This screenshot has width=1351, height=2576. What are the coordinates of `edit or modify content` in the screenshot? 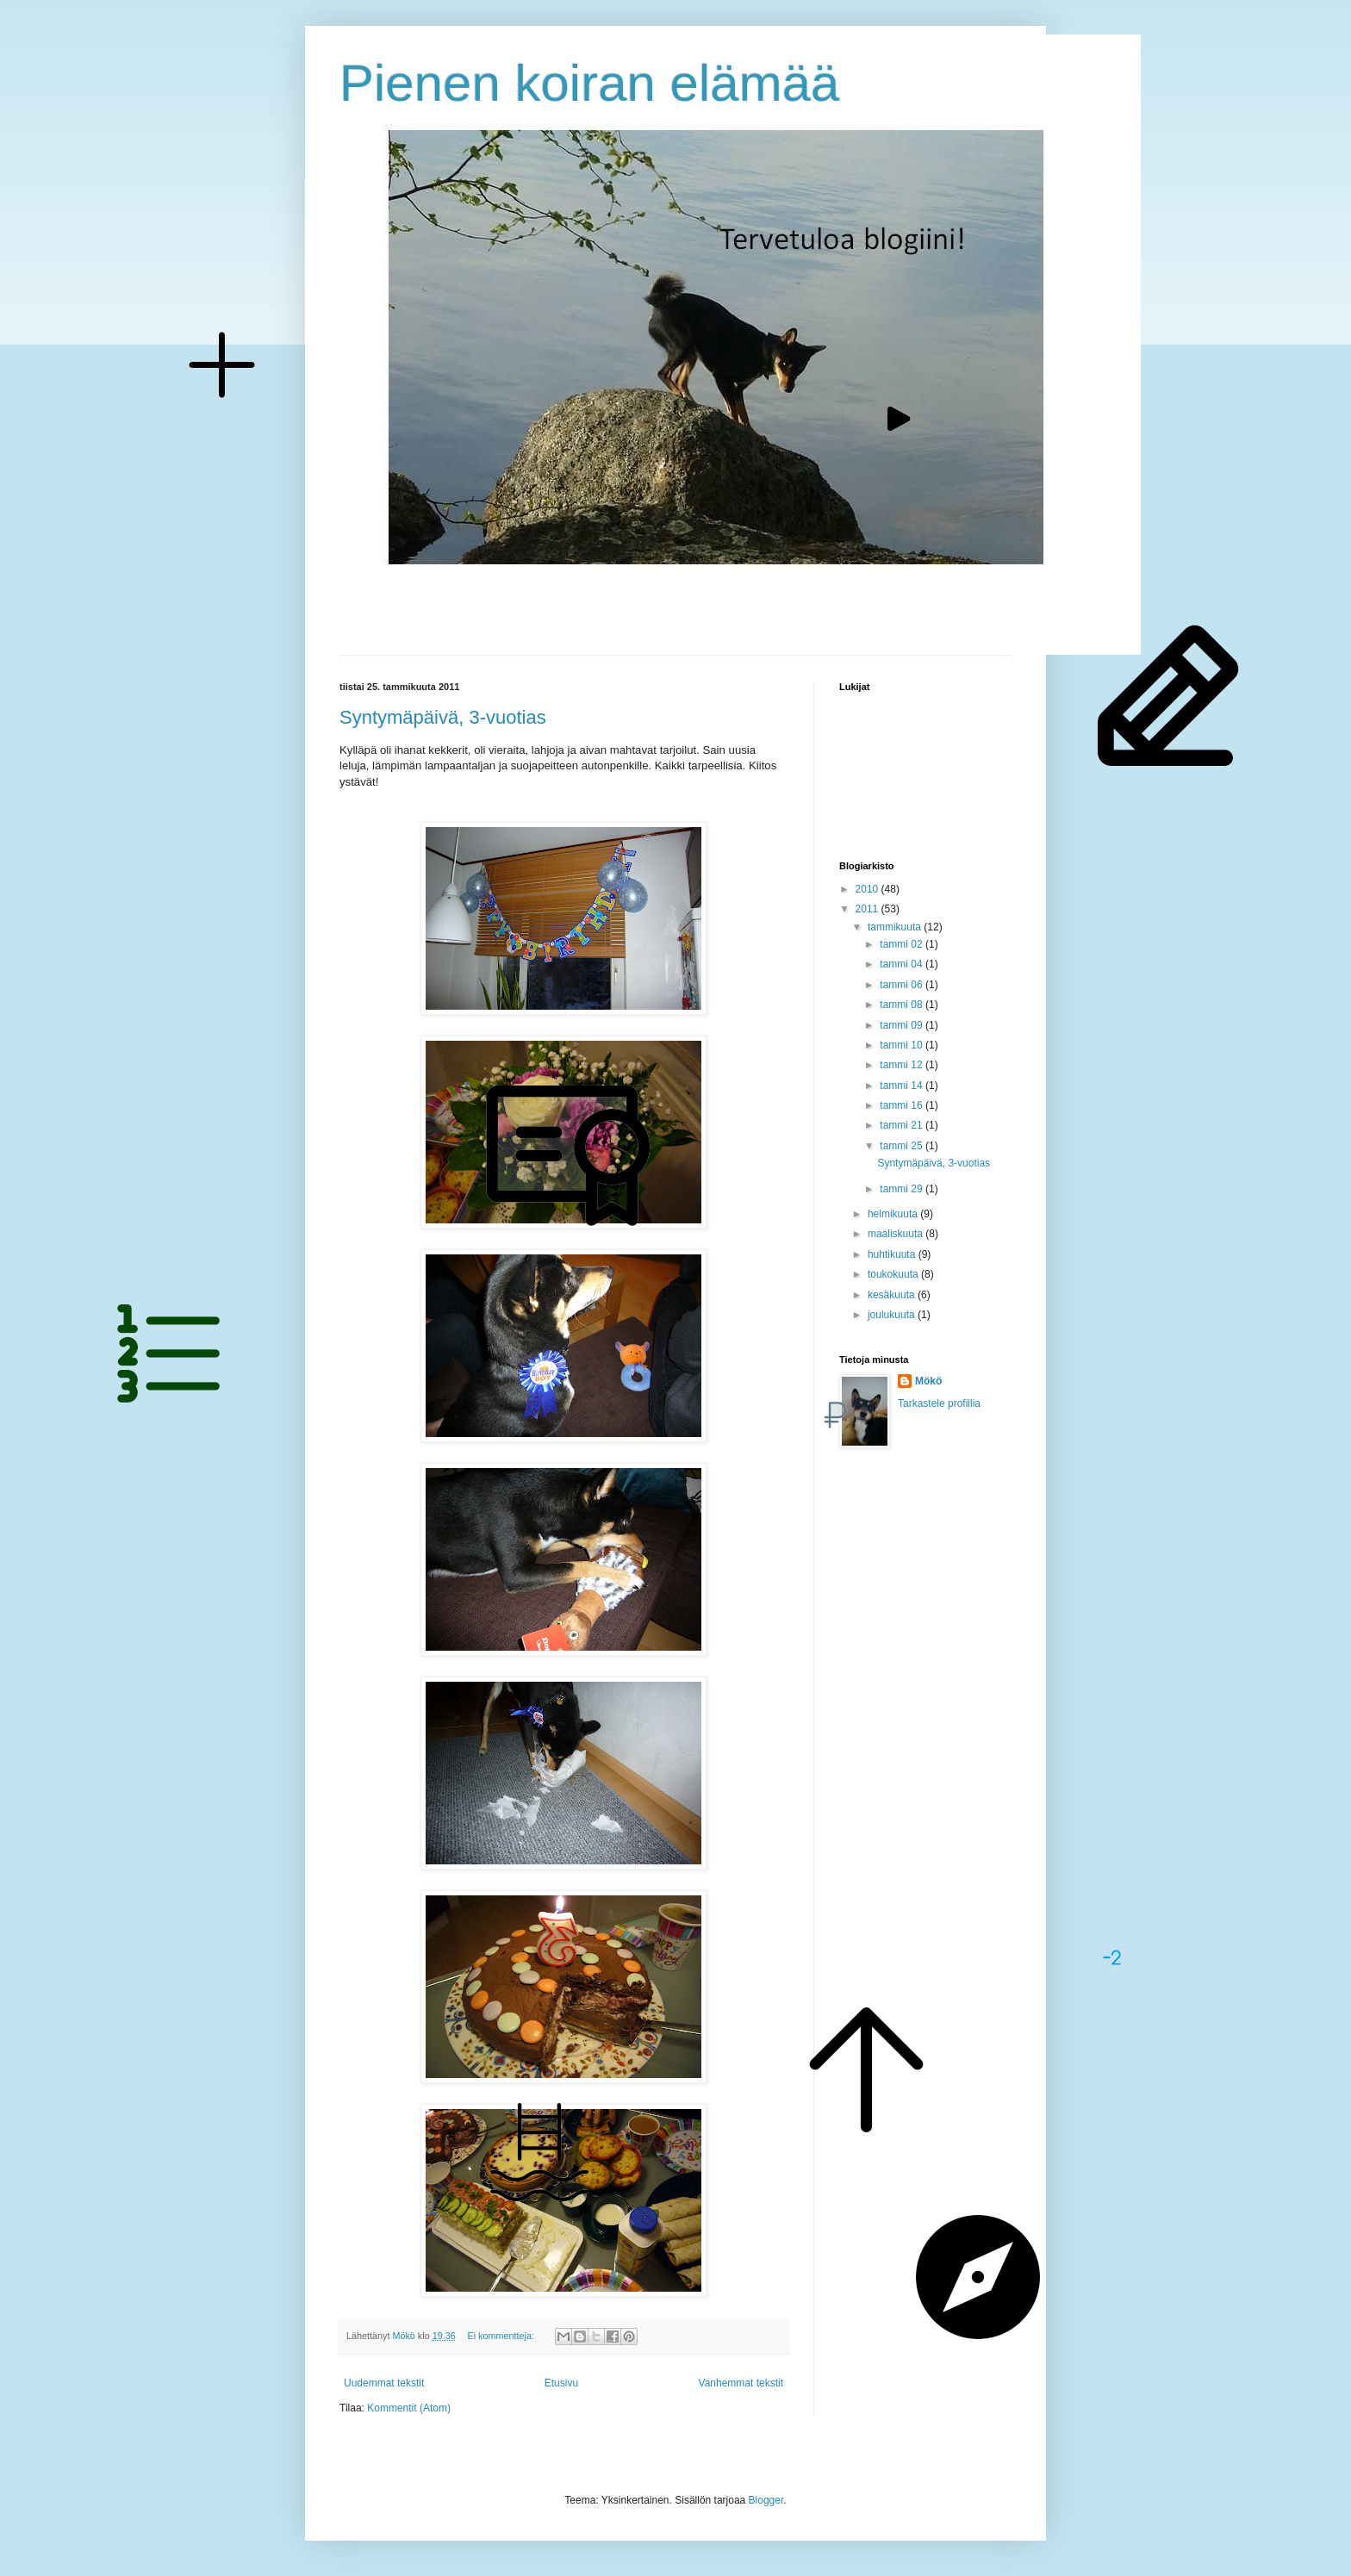 It's located at (1165, 698).